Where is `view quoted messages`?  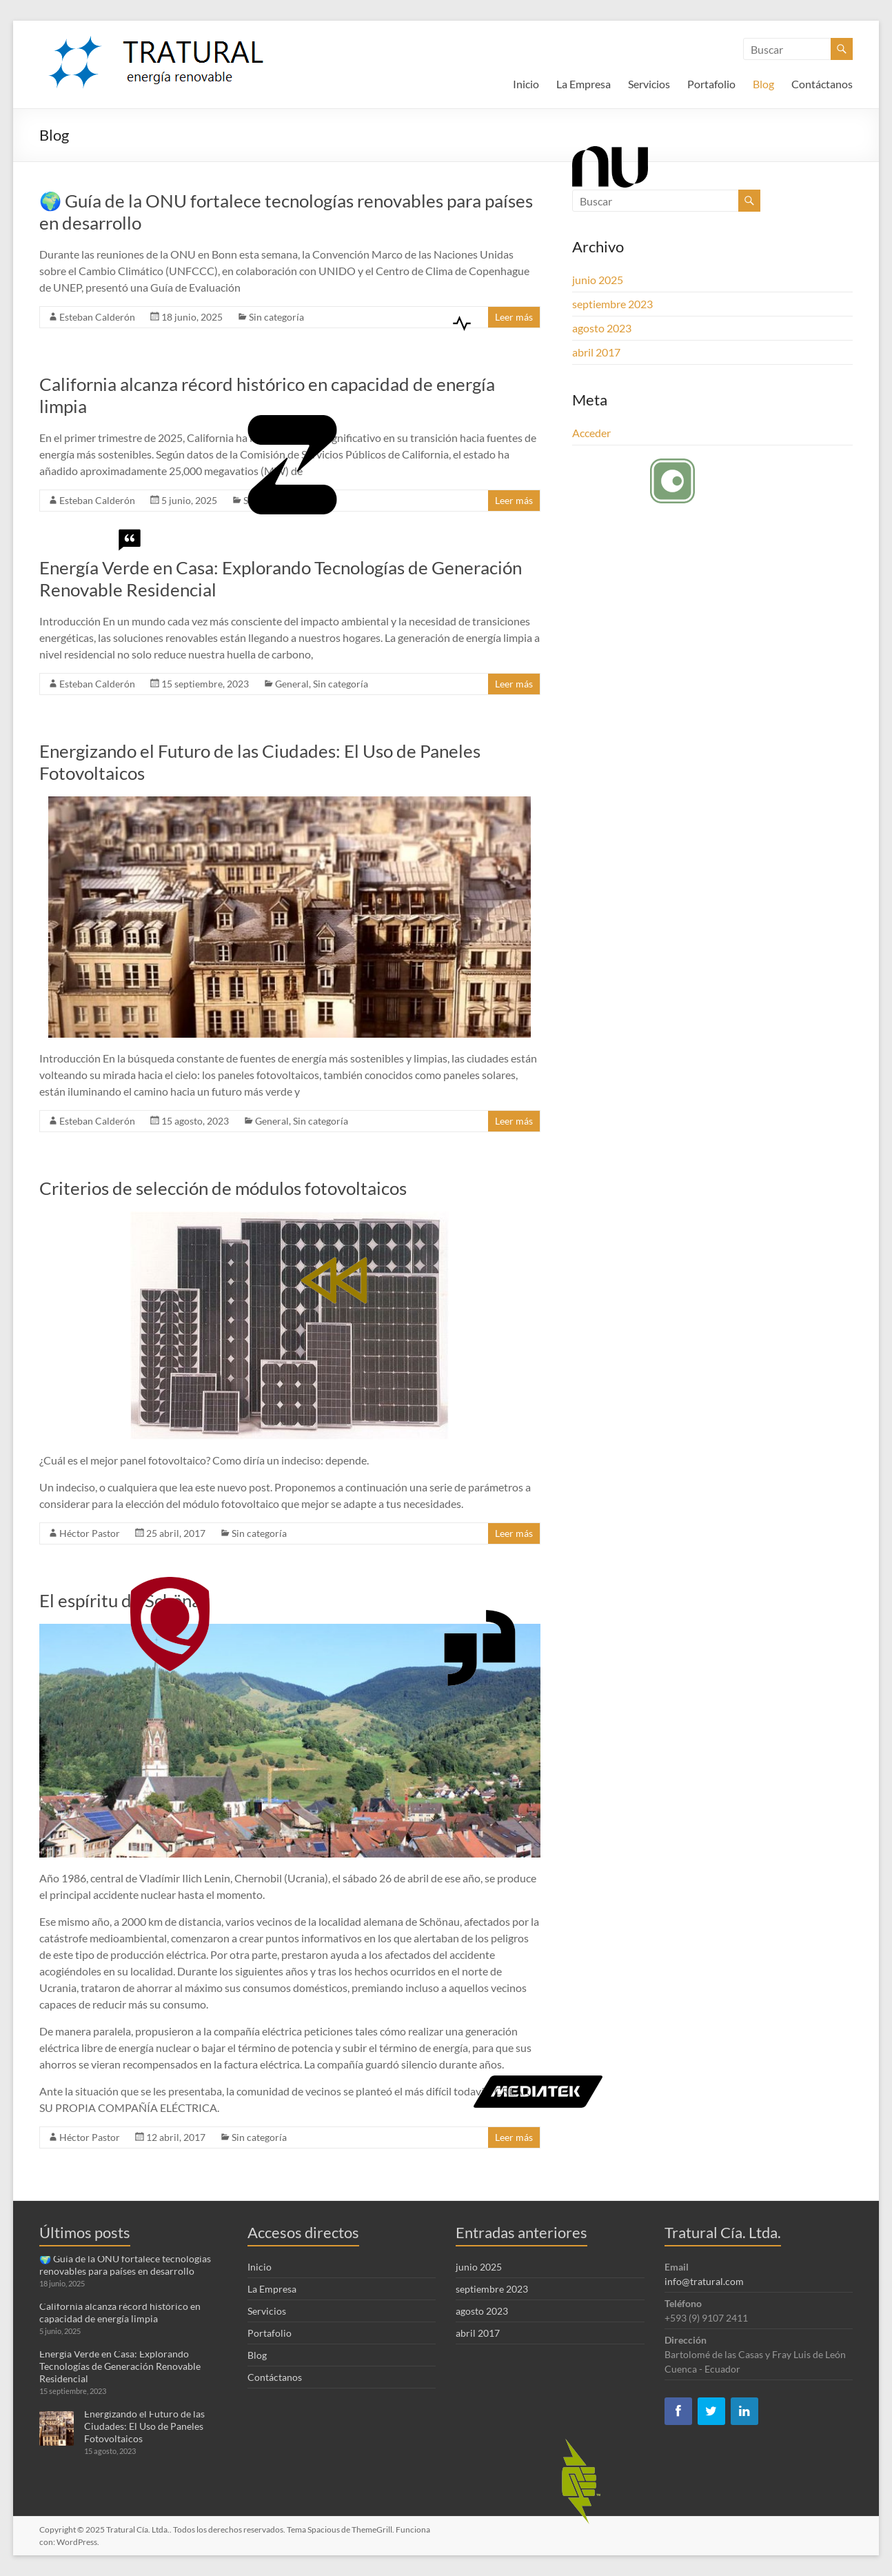
view quoted messages is located at coordinates (130, 539).